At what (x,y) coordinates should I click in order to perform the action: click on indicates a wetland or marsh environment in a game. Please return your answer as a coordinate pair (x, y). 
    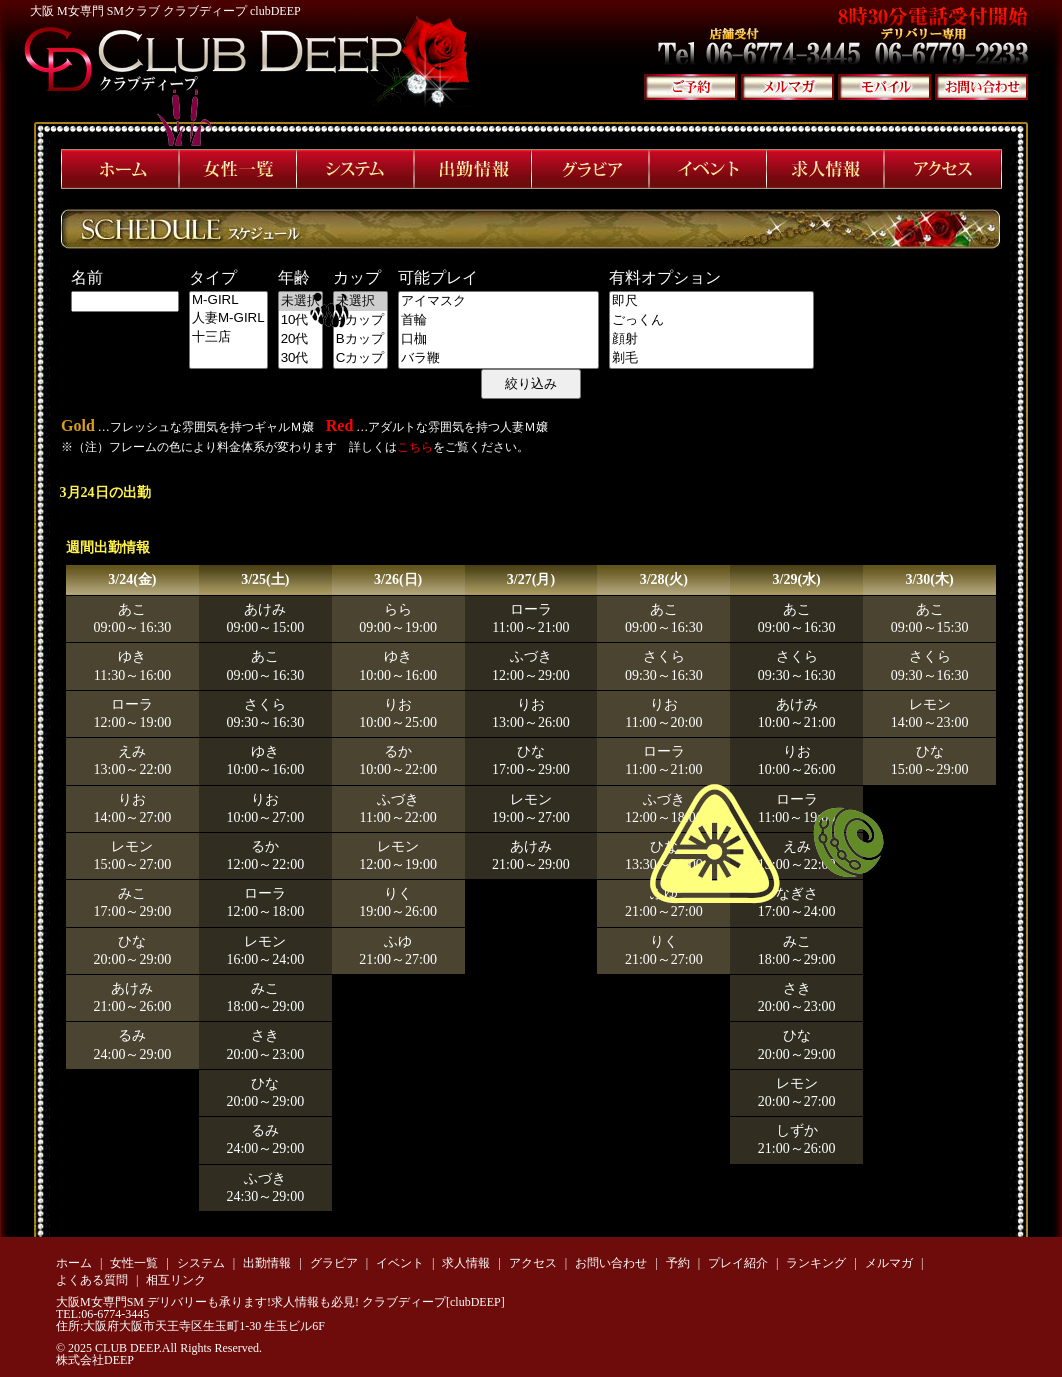
    Looking at the image, I should click on (184, 117).